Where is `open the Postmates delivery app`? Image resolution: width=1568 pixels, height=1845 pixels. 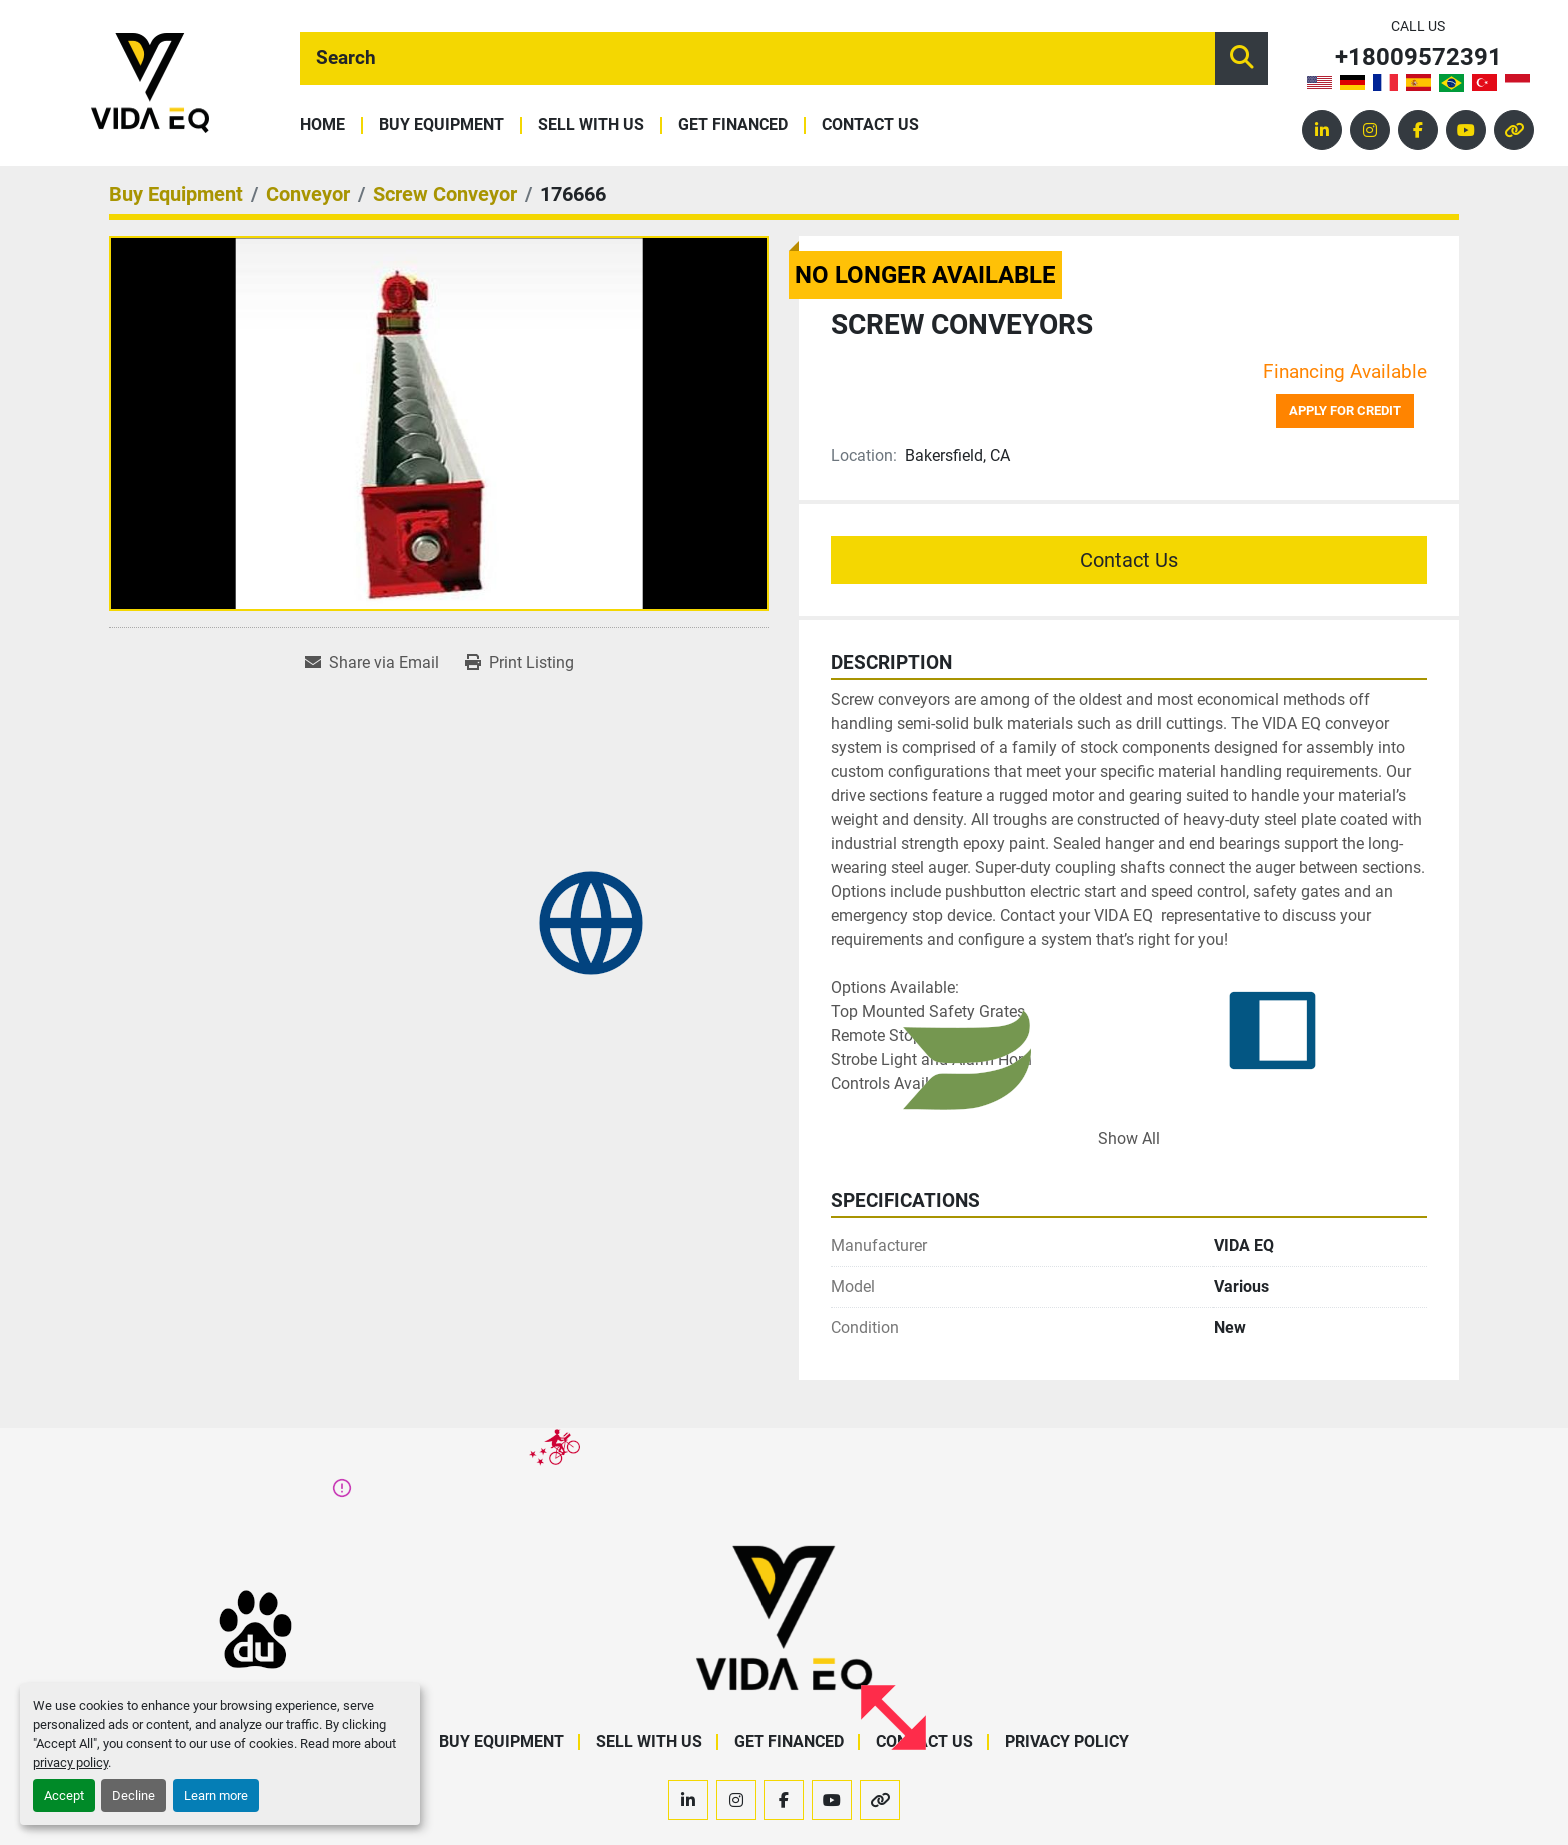
open the Postmates delivery app is located at coordinates (554, 1447).